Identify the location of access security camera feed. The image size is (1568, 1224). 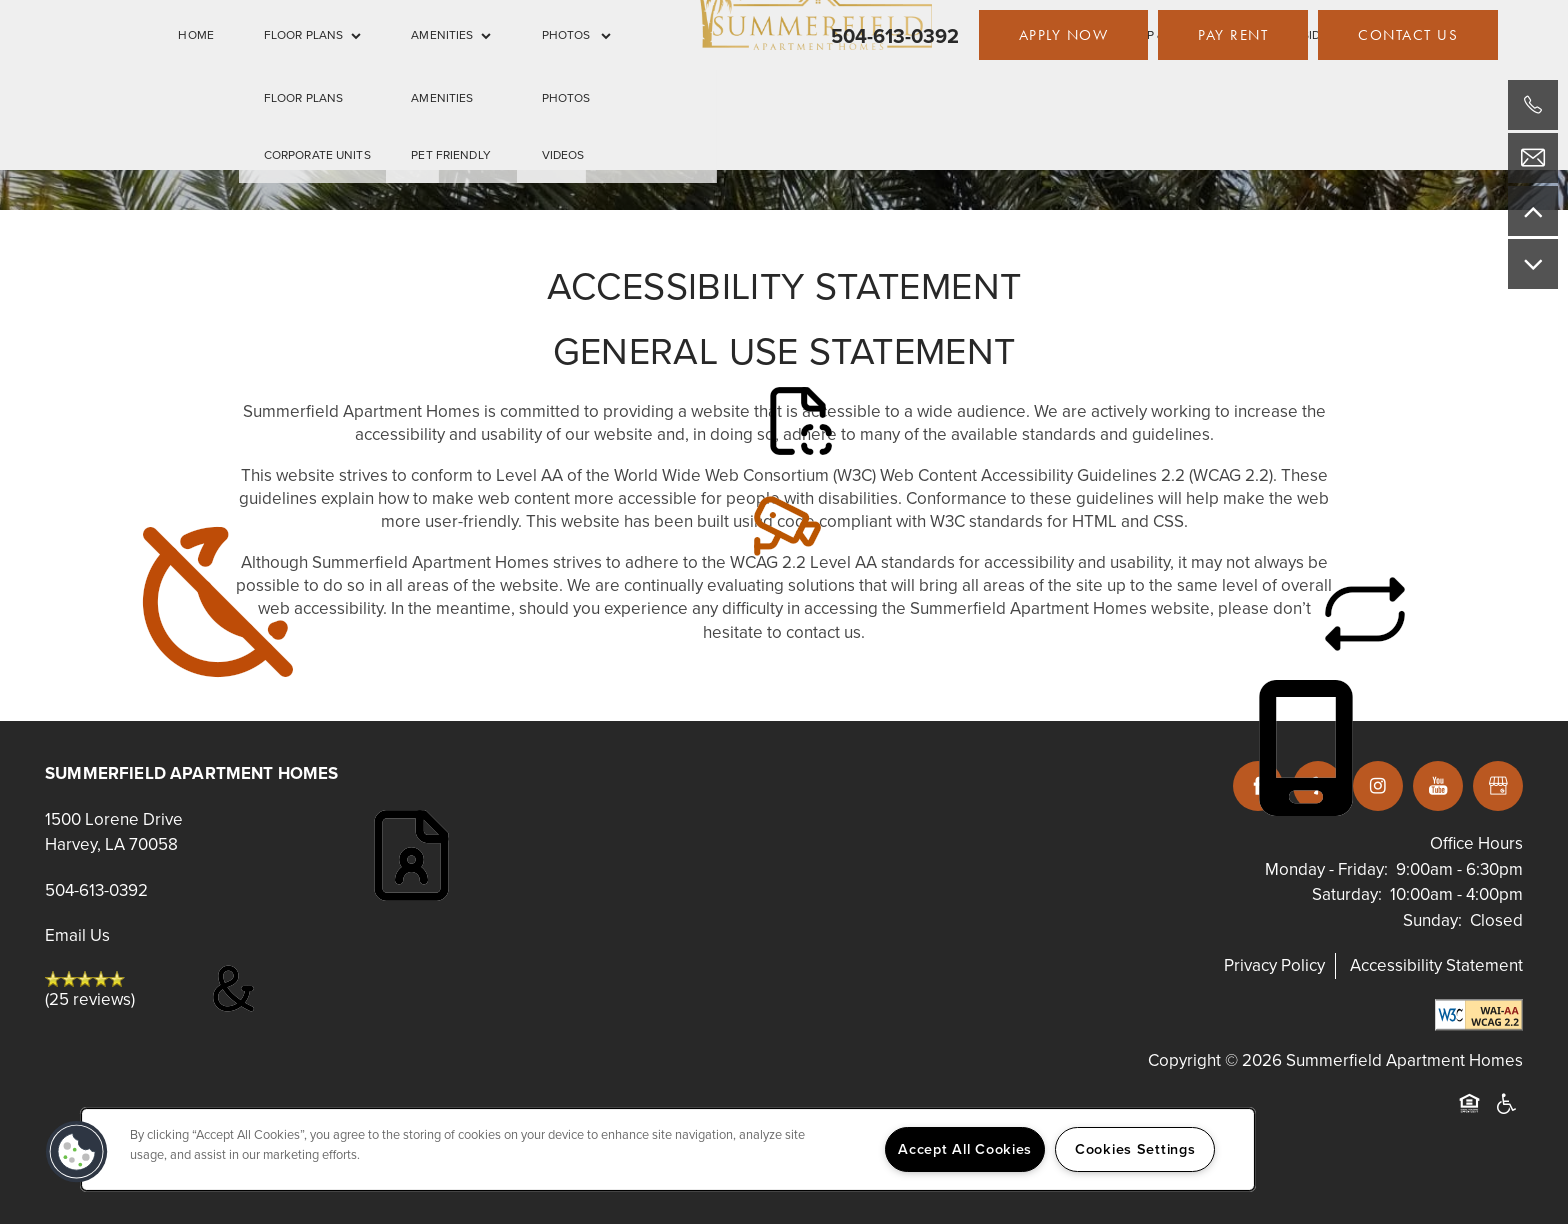
(788, 524).